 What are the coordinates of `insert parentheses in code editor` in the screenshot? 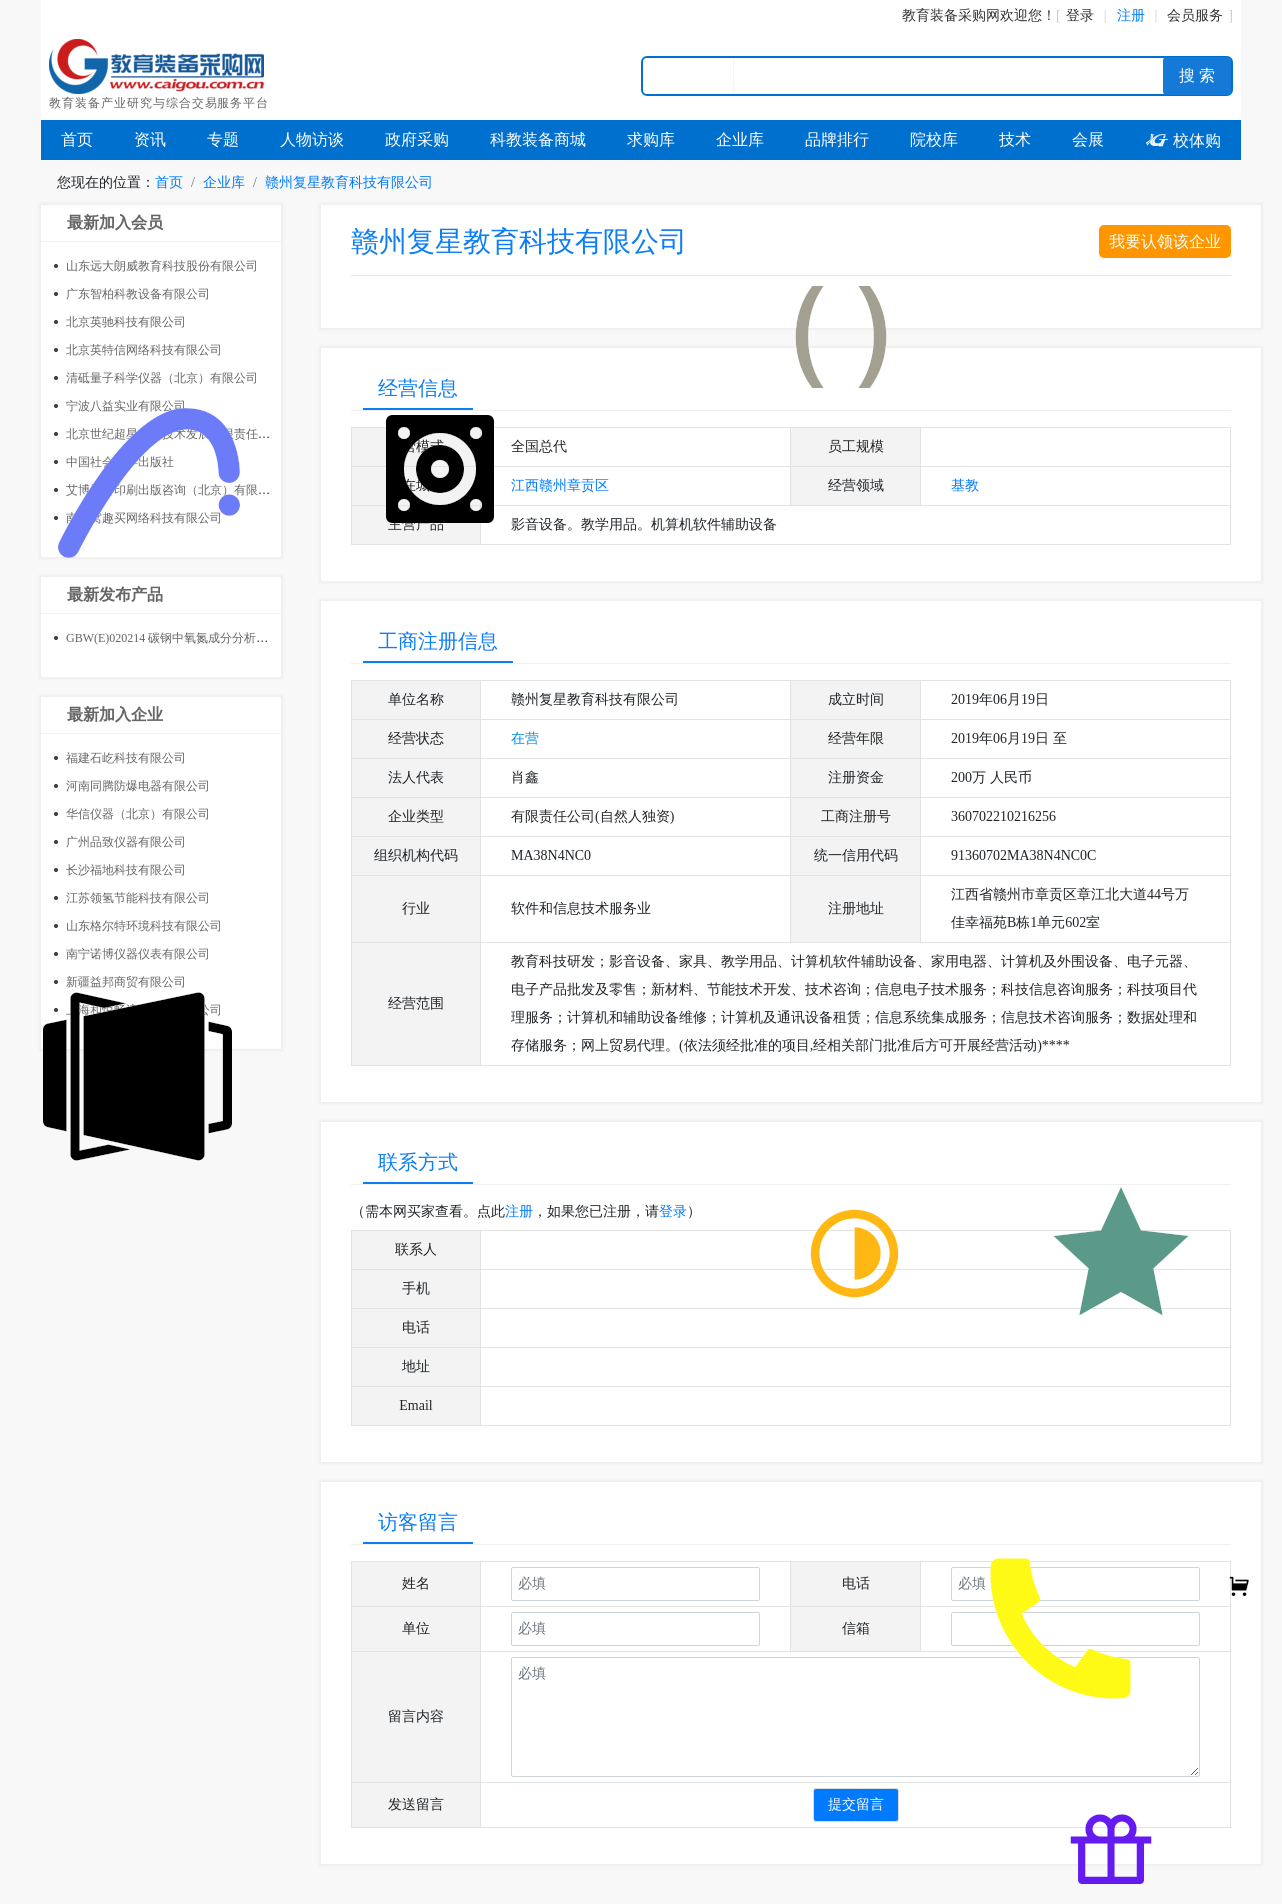 It's located at (841, 337).